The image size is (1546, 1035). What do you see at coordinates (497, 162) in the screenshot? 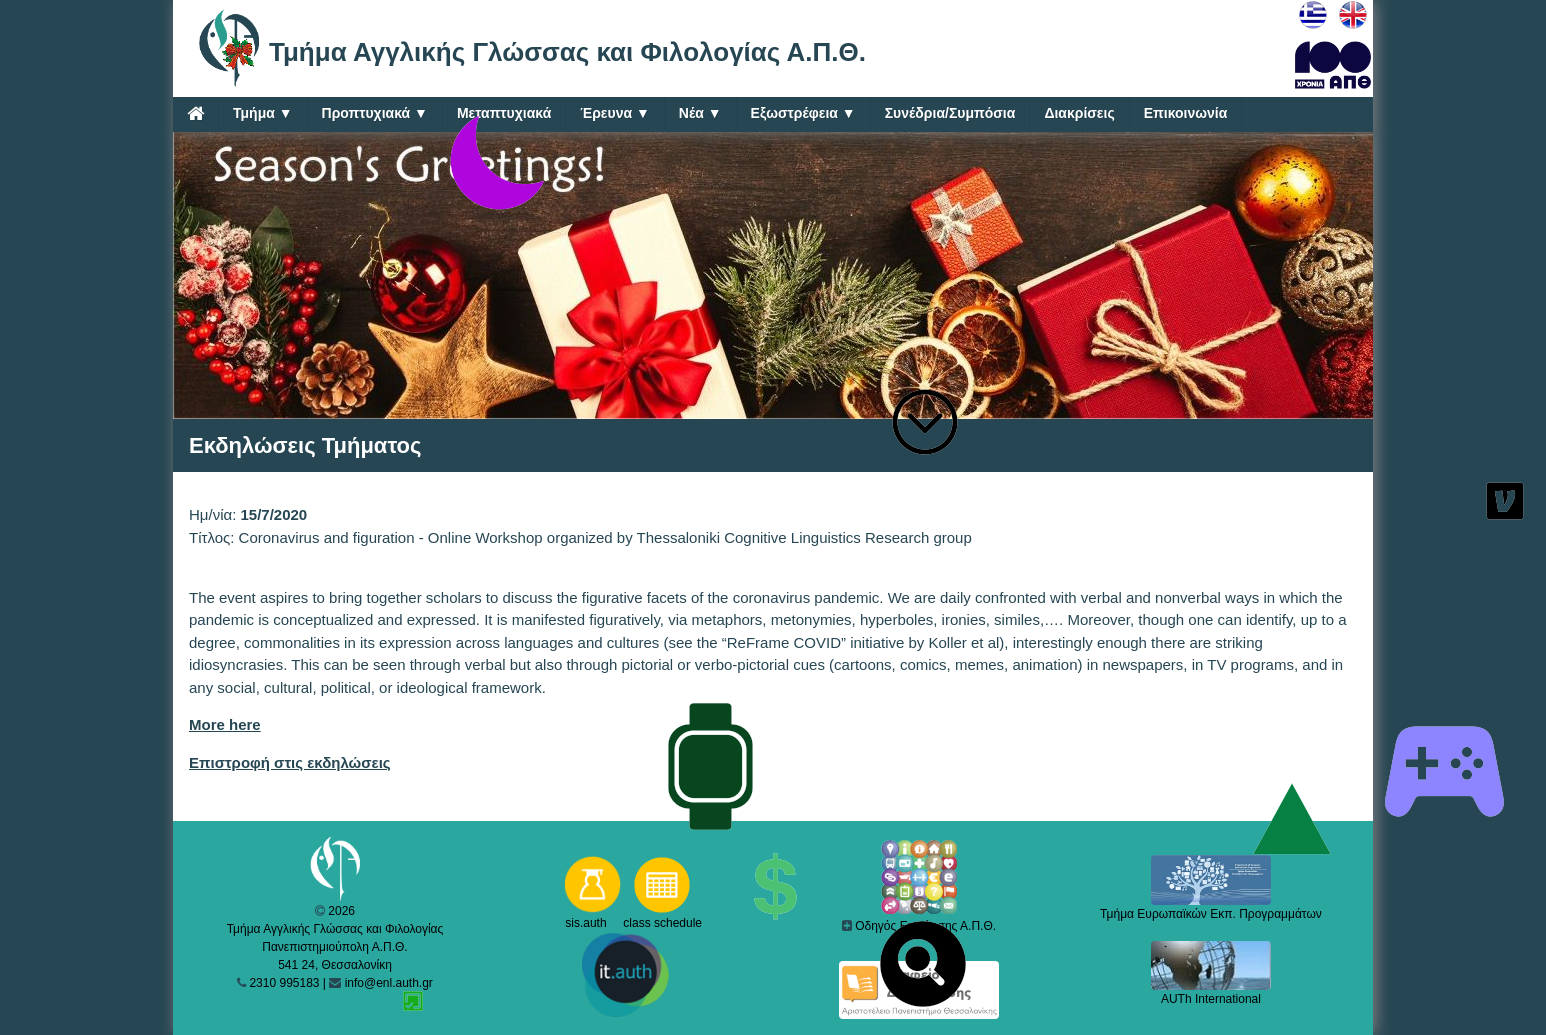
I see `toggle dark mode` at bounding box center [497, 162].